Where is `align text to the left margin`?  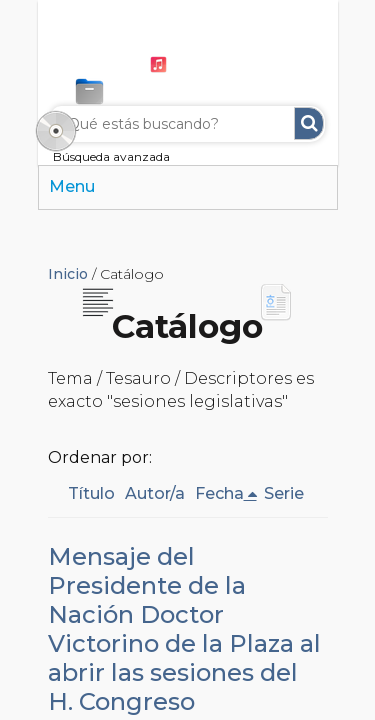
align text to the left margin is located at coordinates (98, 303).